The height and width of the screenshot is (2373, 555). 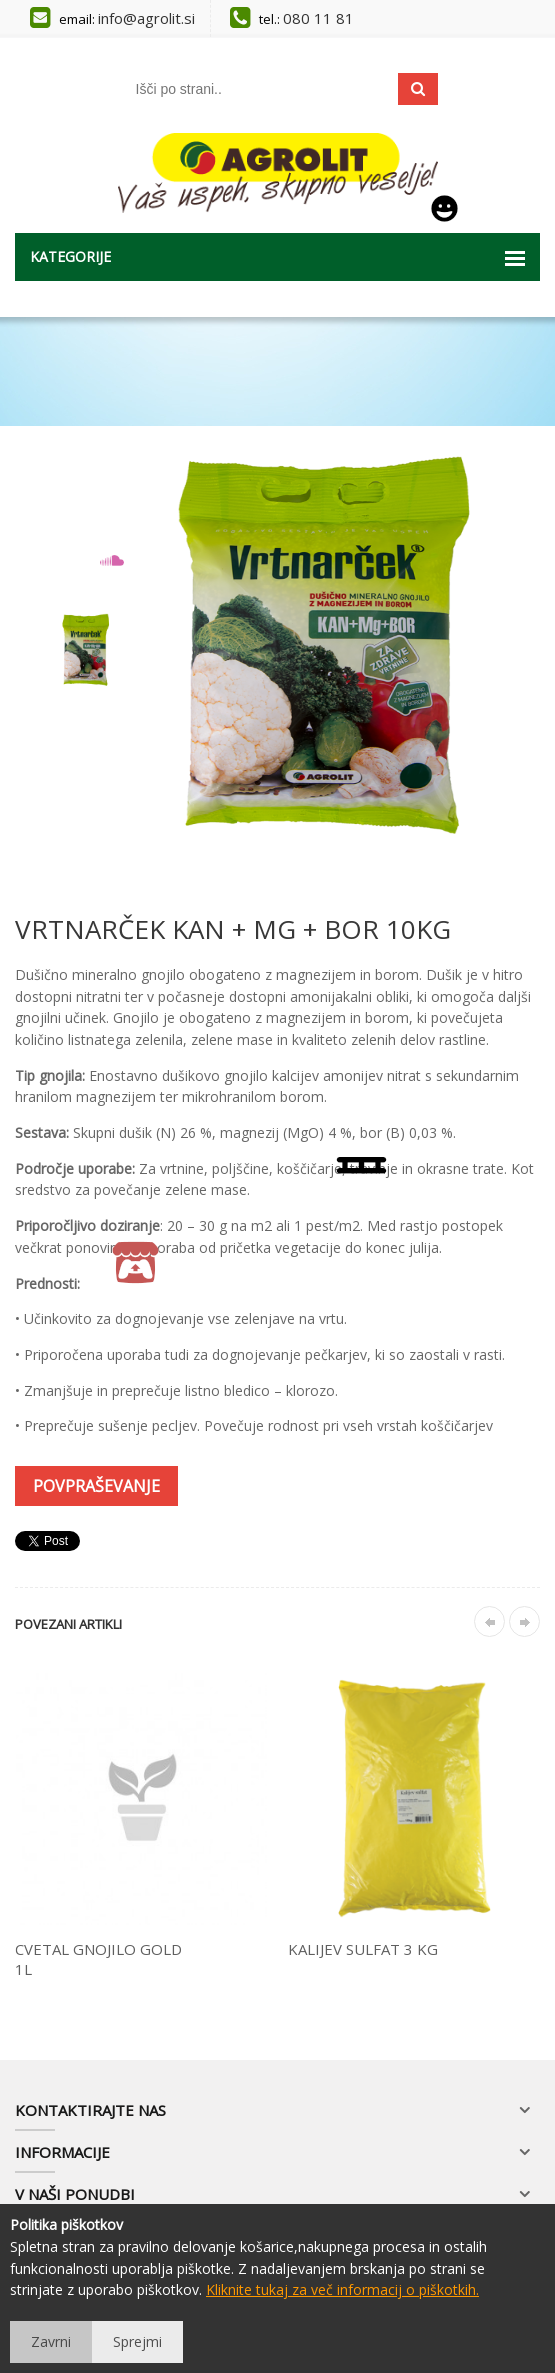 What do you see at coordinates (112, 561) in the screenshot?
I see `open soundcloud app` at bounding box center [112, 561].